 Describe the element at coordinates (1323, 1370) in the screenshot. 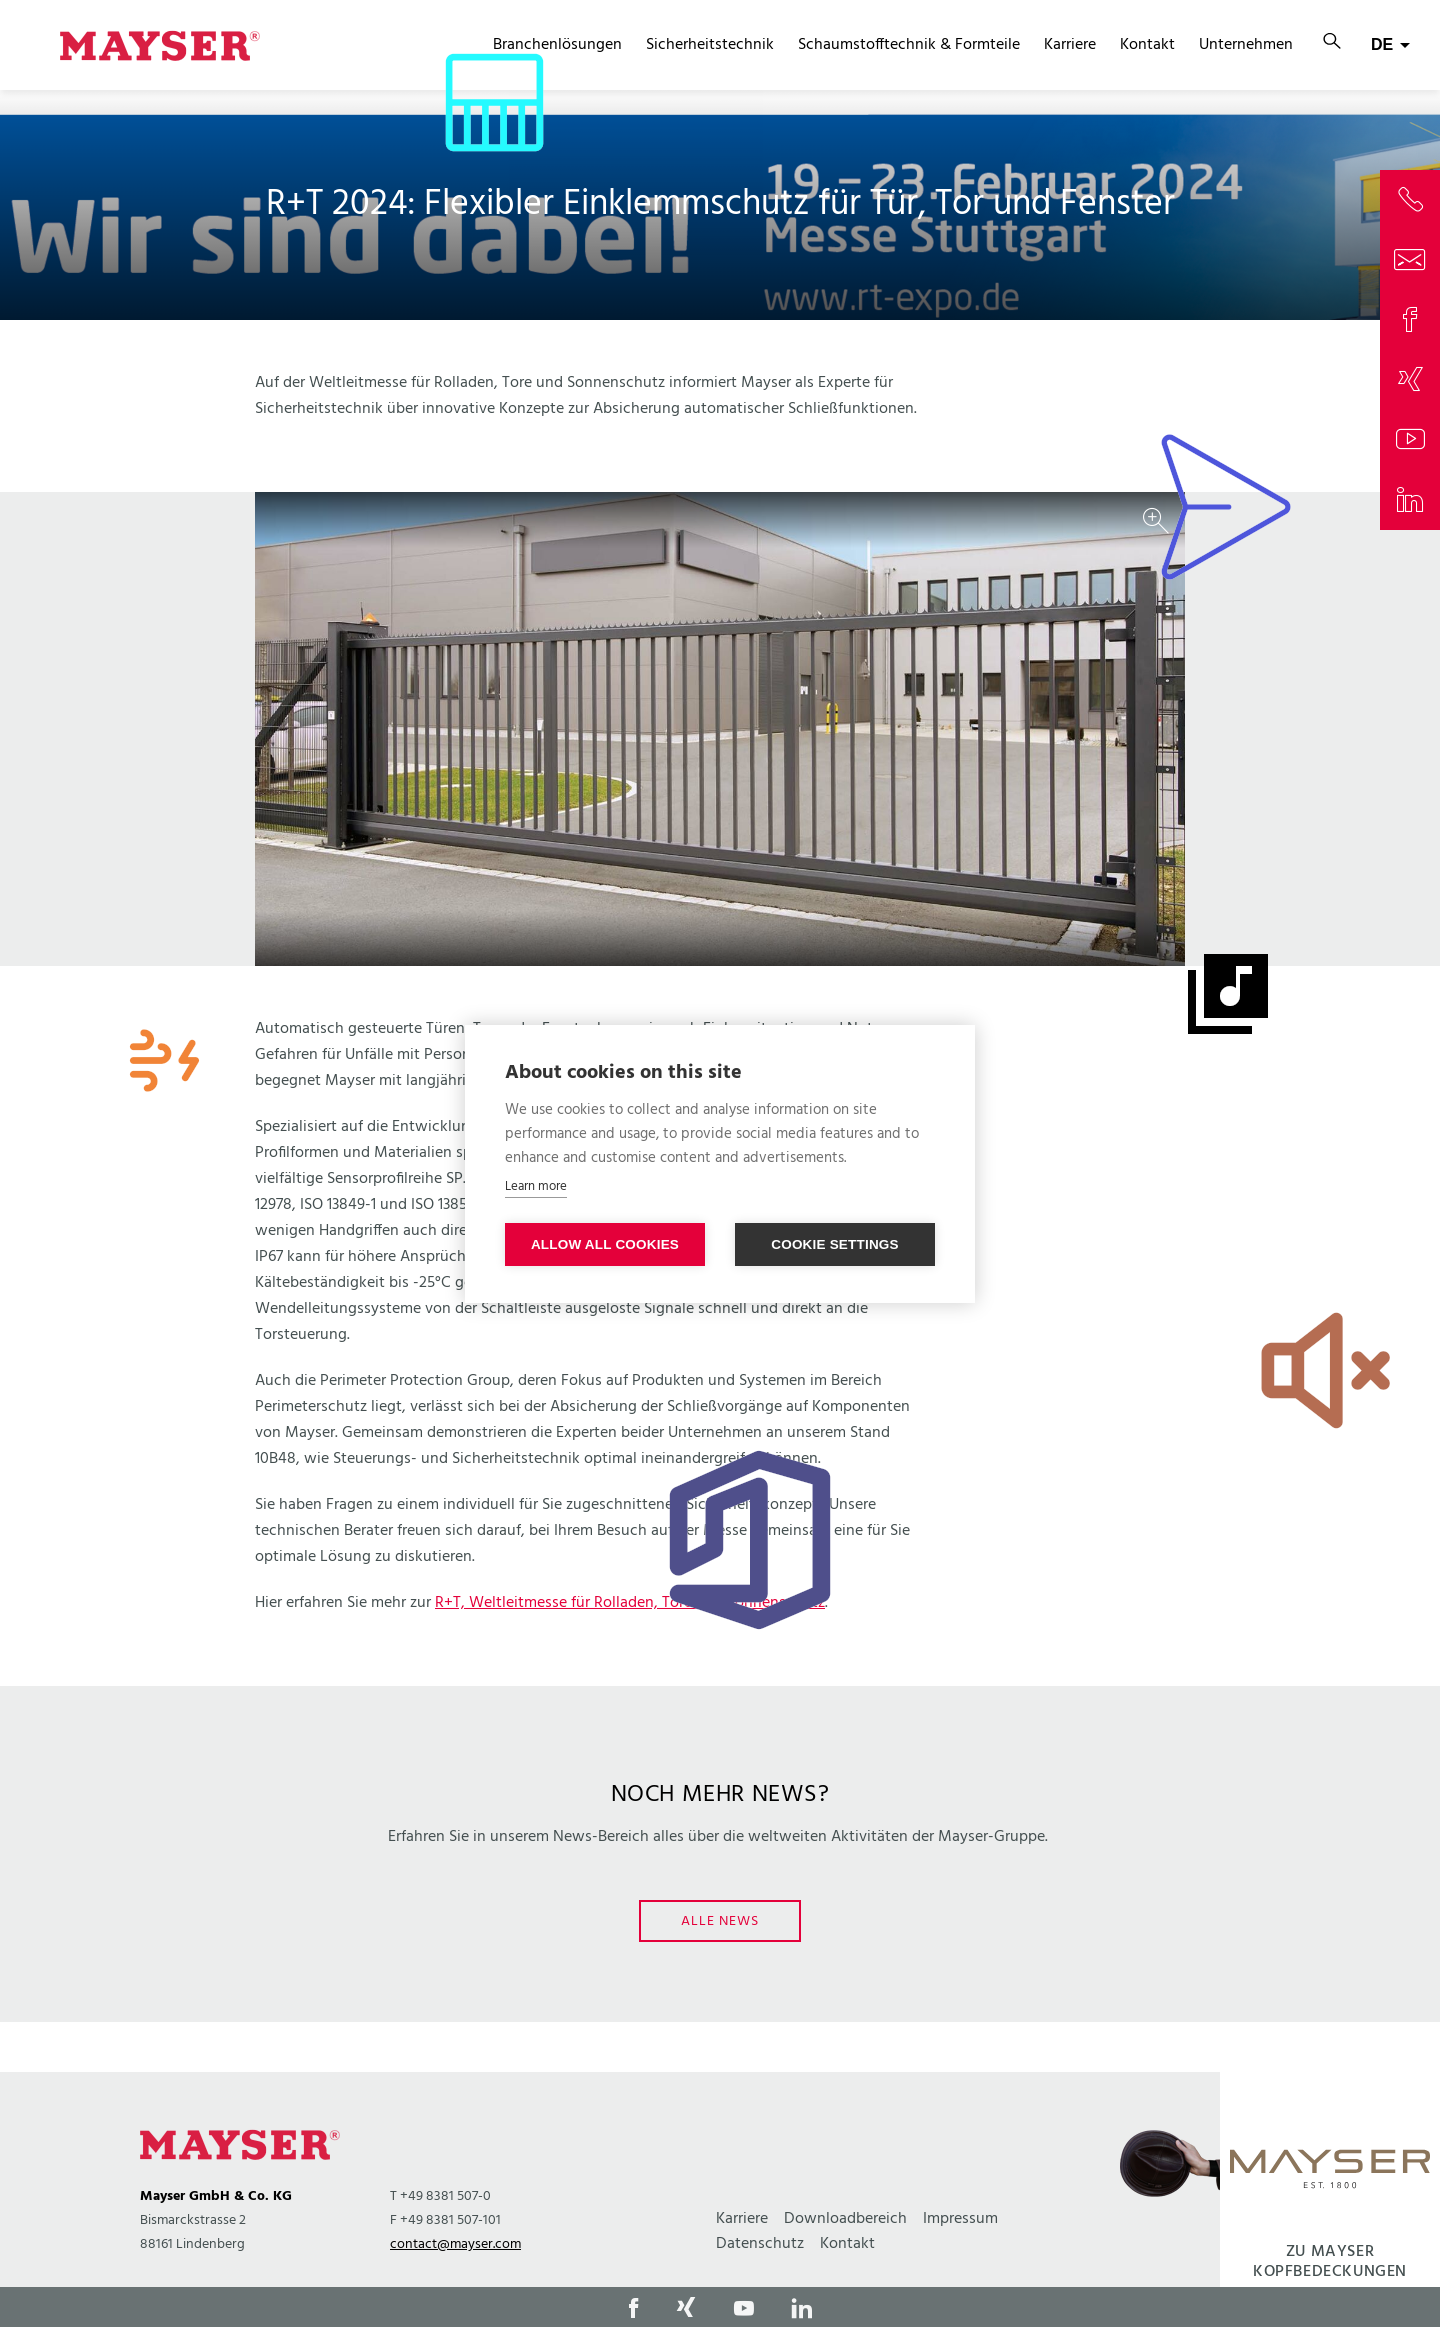

I see `mute audio` at that location.